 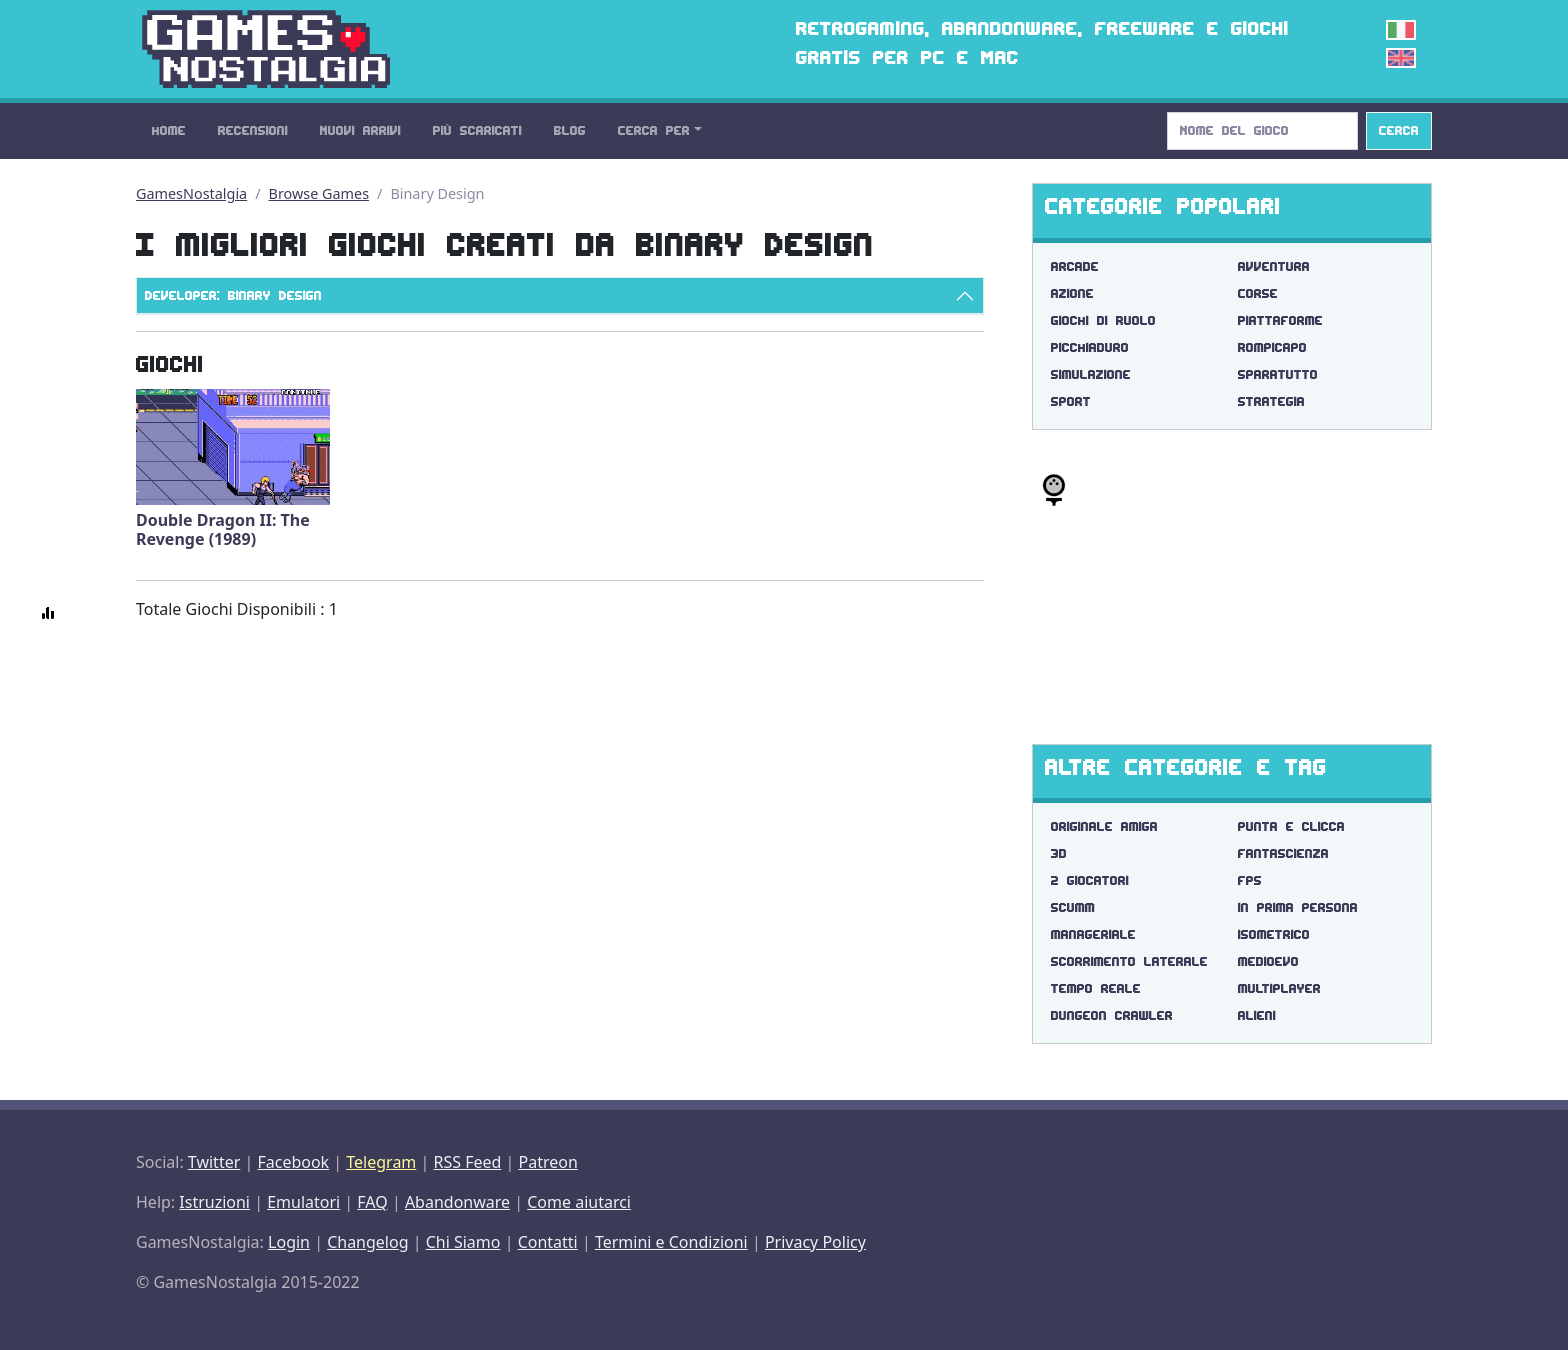 I want to click on adjust audio equalizer settings, so click(x=48, y=613).